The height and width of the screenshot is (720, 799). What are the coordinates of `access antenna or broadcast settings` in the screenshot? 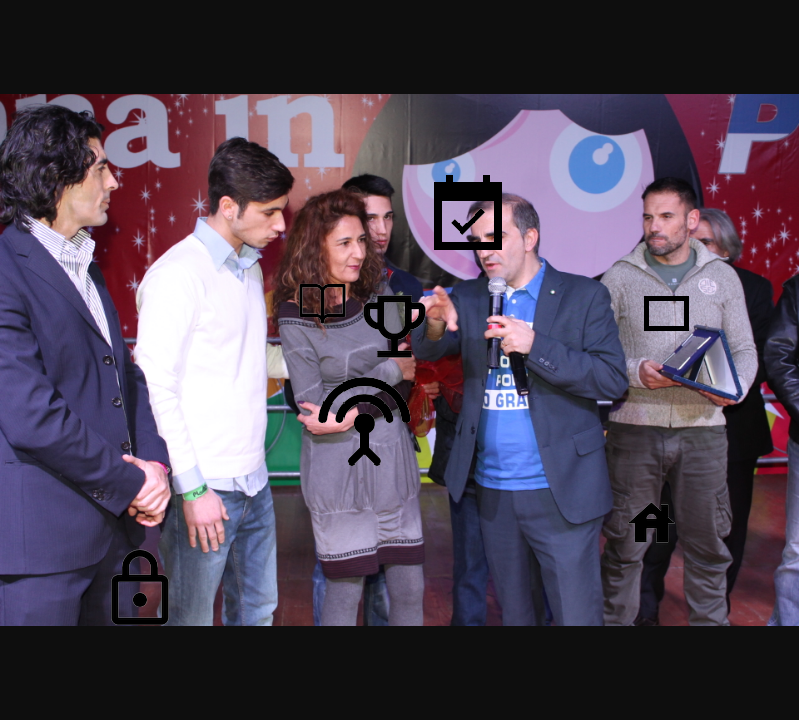 It's located at (364, 423).